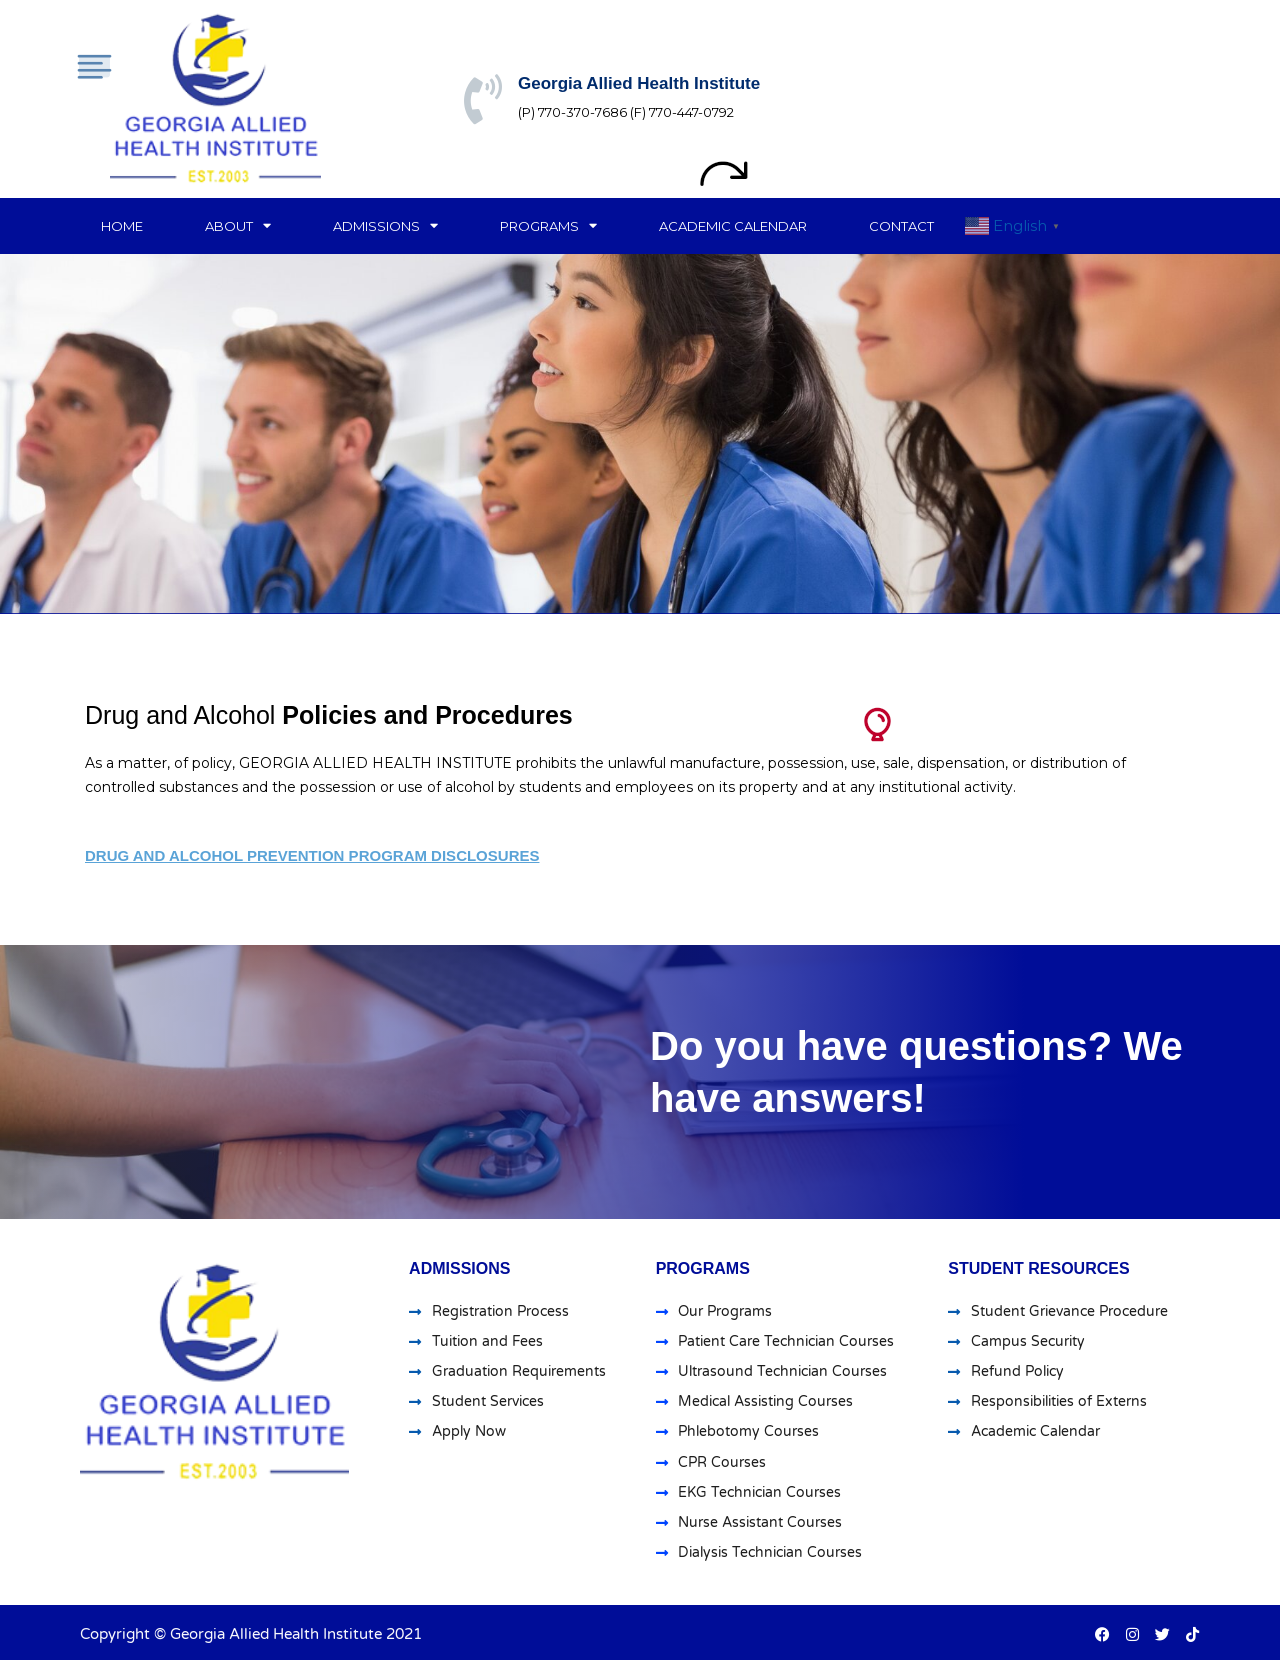 Image resolution: width=1280 pixels, height=1660 pixels. What do you see at coordinates (877, 724) in the screenshot?
I see `celebrate an event or milestone` at bounding box center [877, 724].